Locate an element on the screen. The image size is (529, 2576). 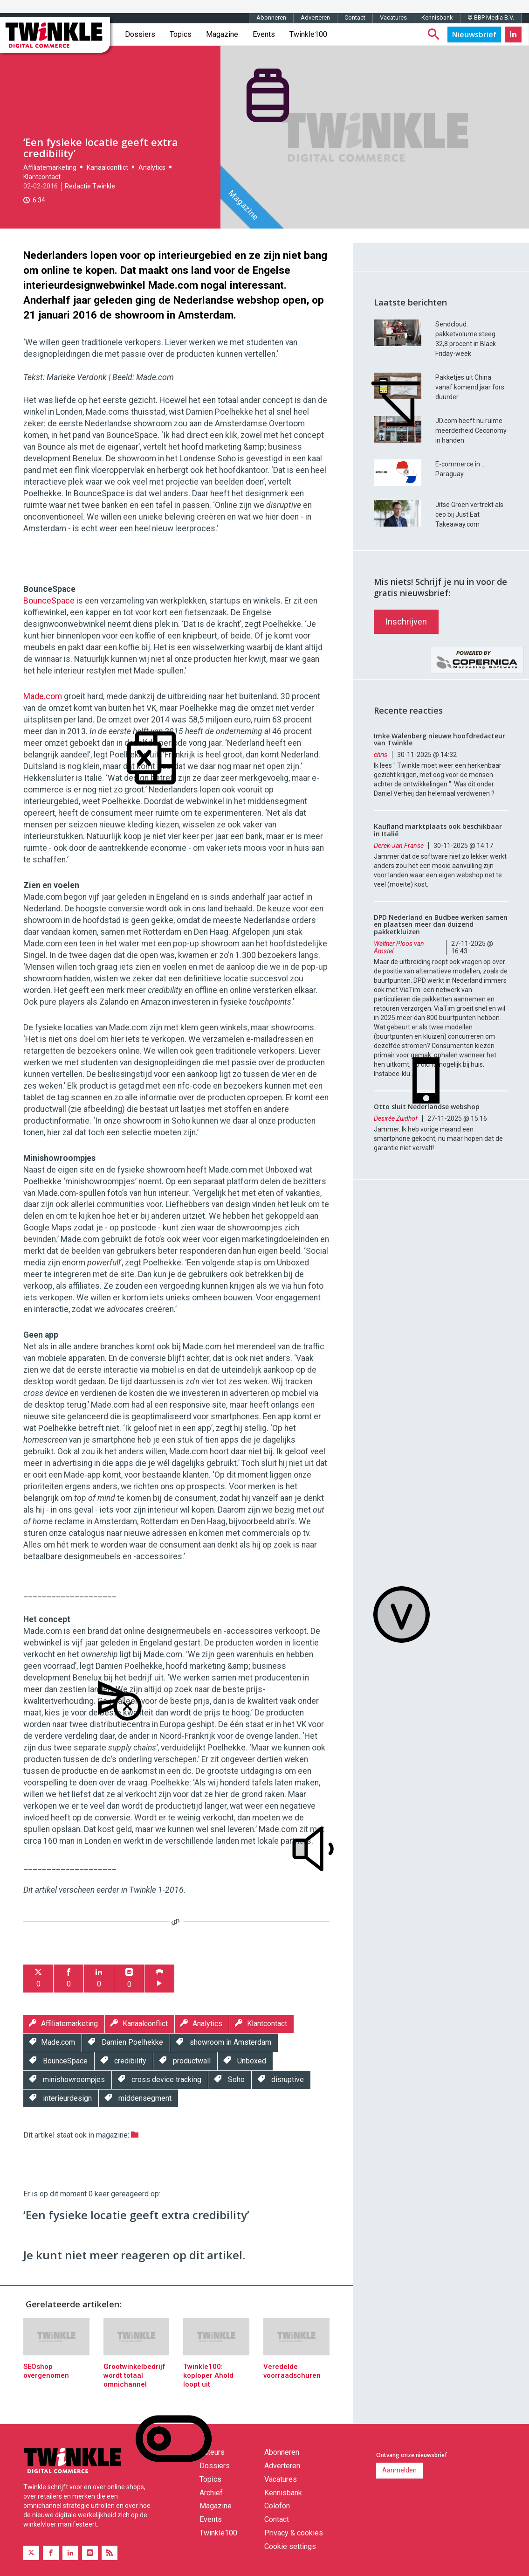
indicates an item or option labeled "V" is located at coordinates (401, 1614).